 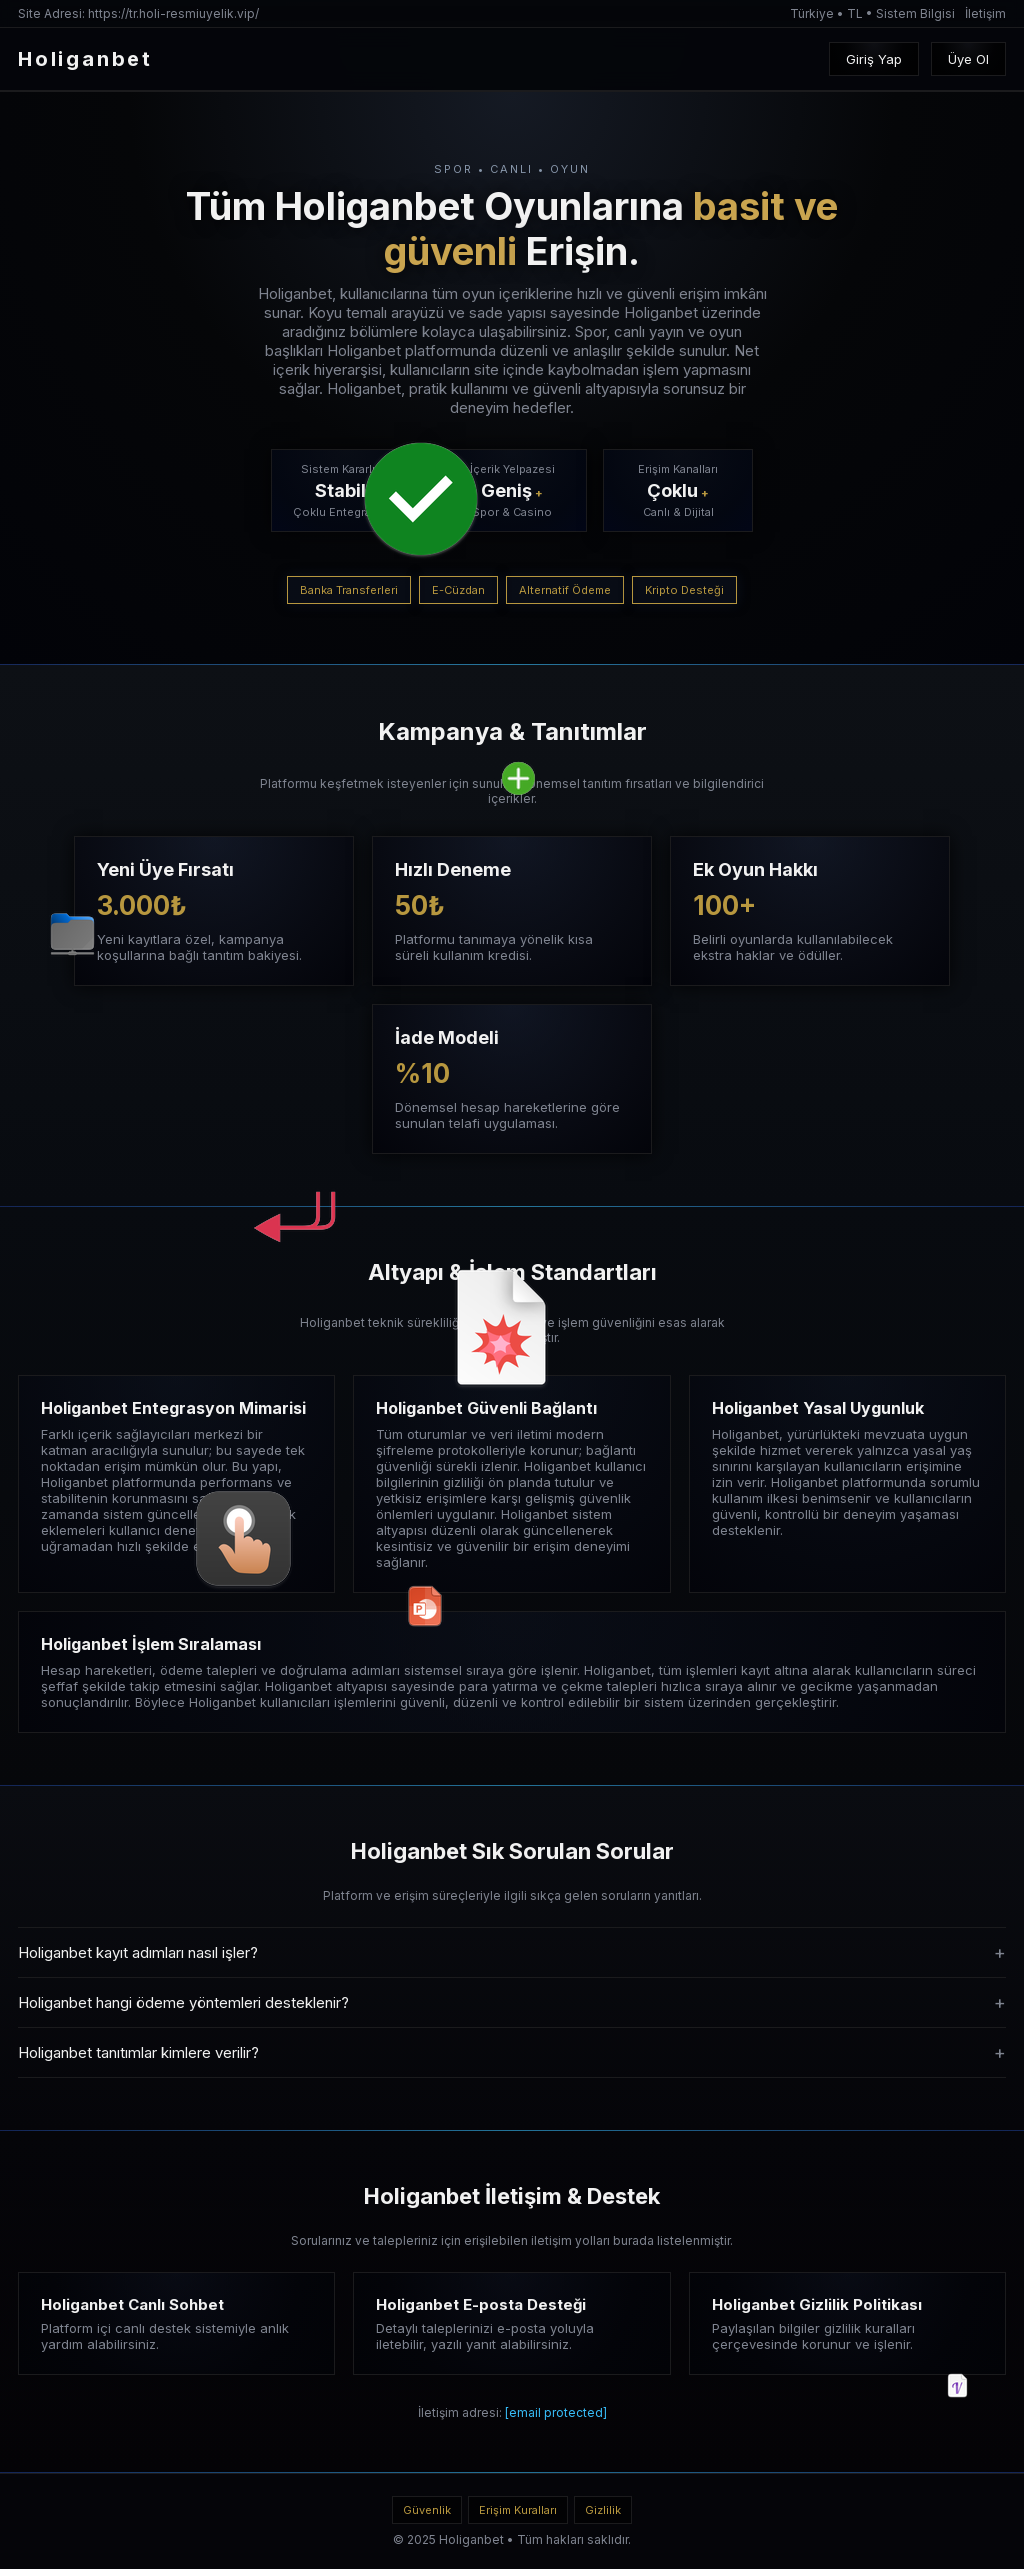 I want to click on a Mathematica notebook or computation file, so click(x=501, y=1329).